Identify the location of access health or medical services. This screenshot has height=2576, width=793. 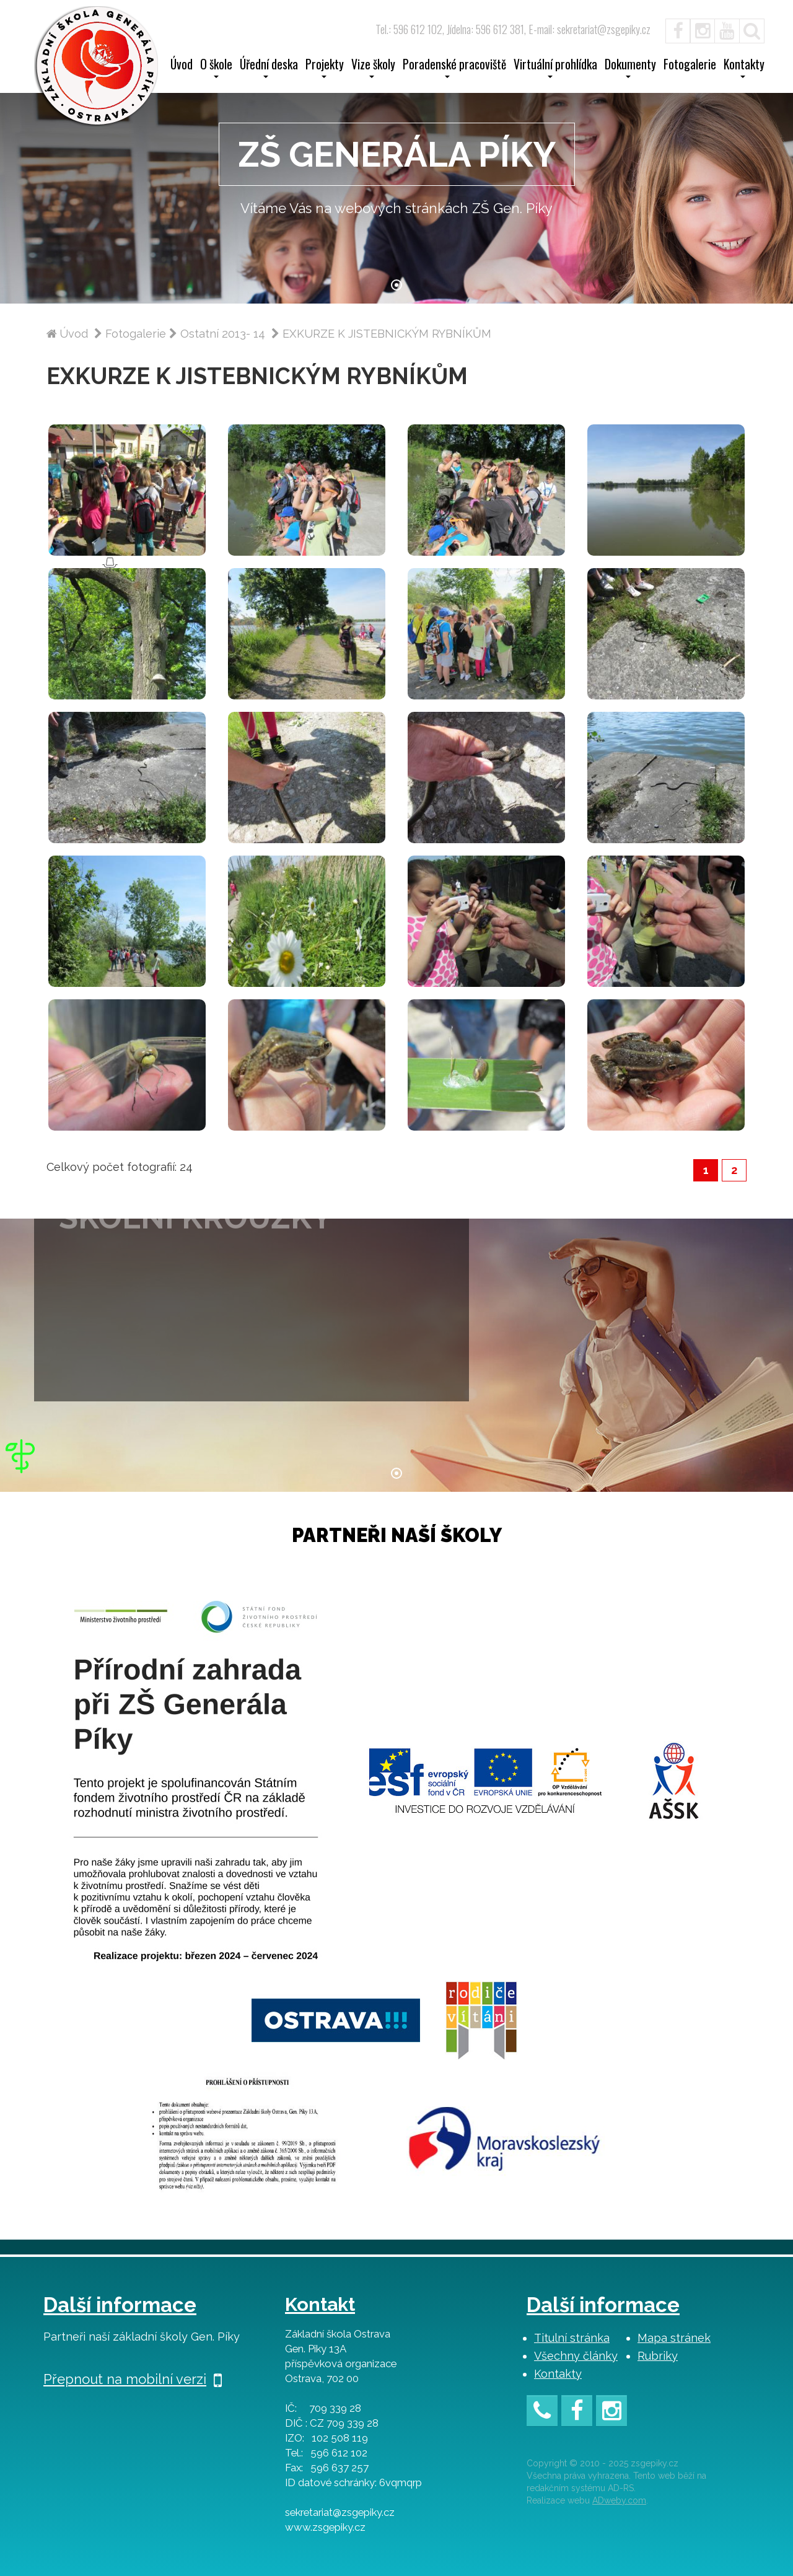
(21, 1456).